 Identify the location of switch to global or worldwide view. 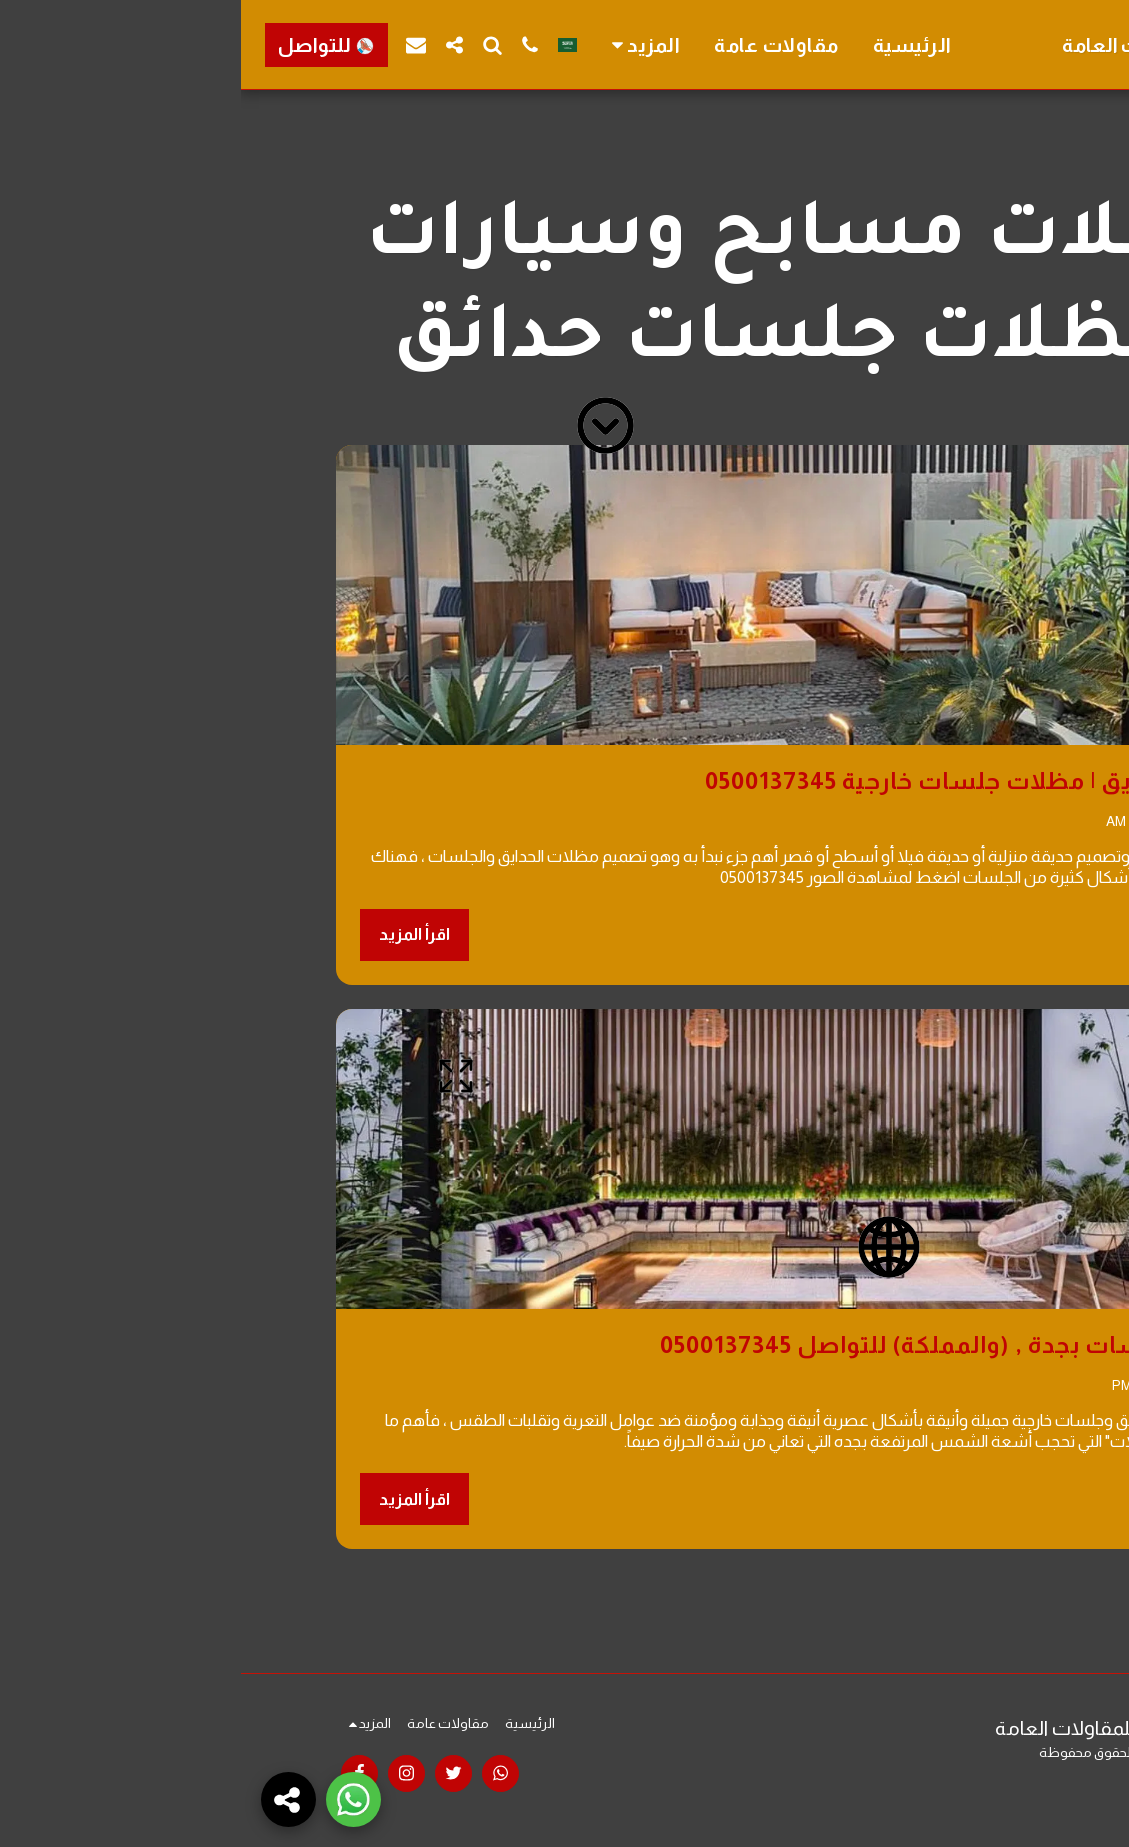
(889, 1247).